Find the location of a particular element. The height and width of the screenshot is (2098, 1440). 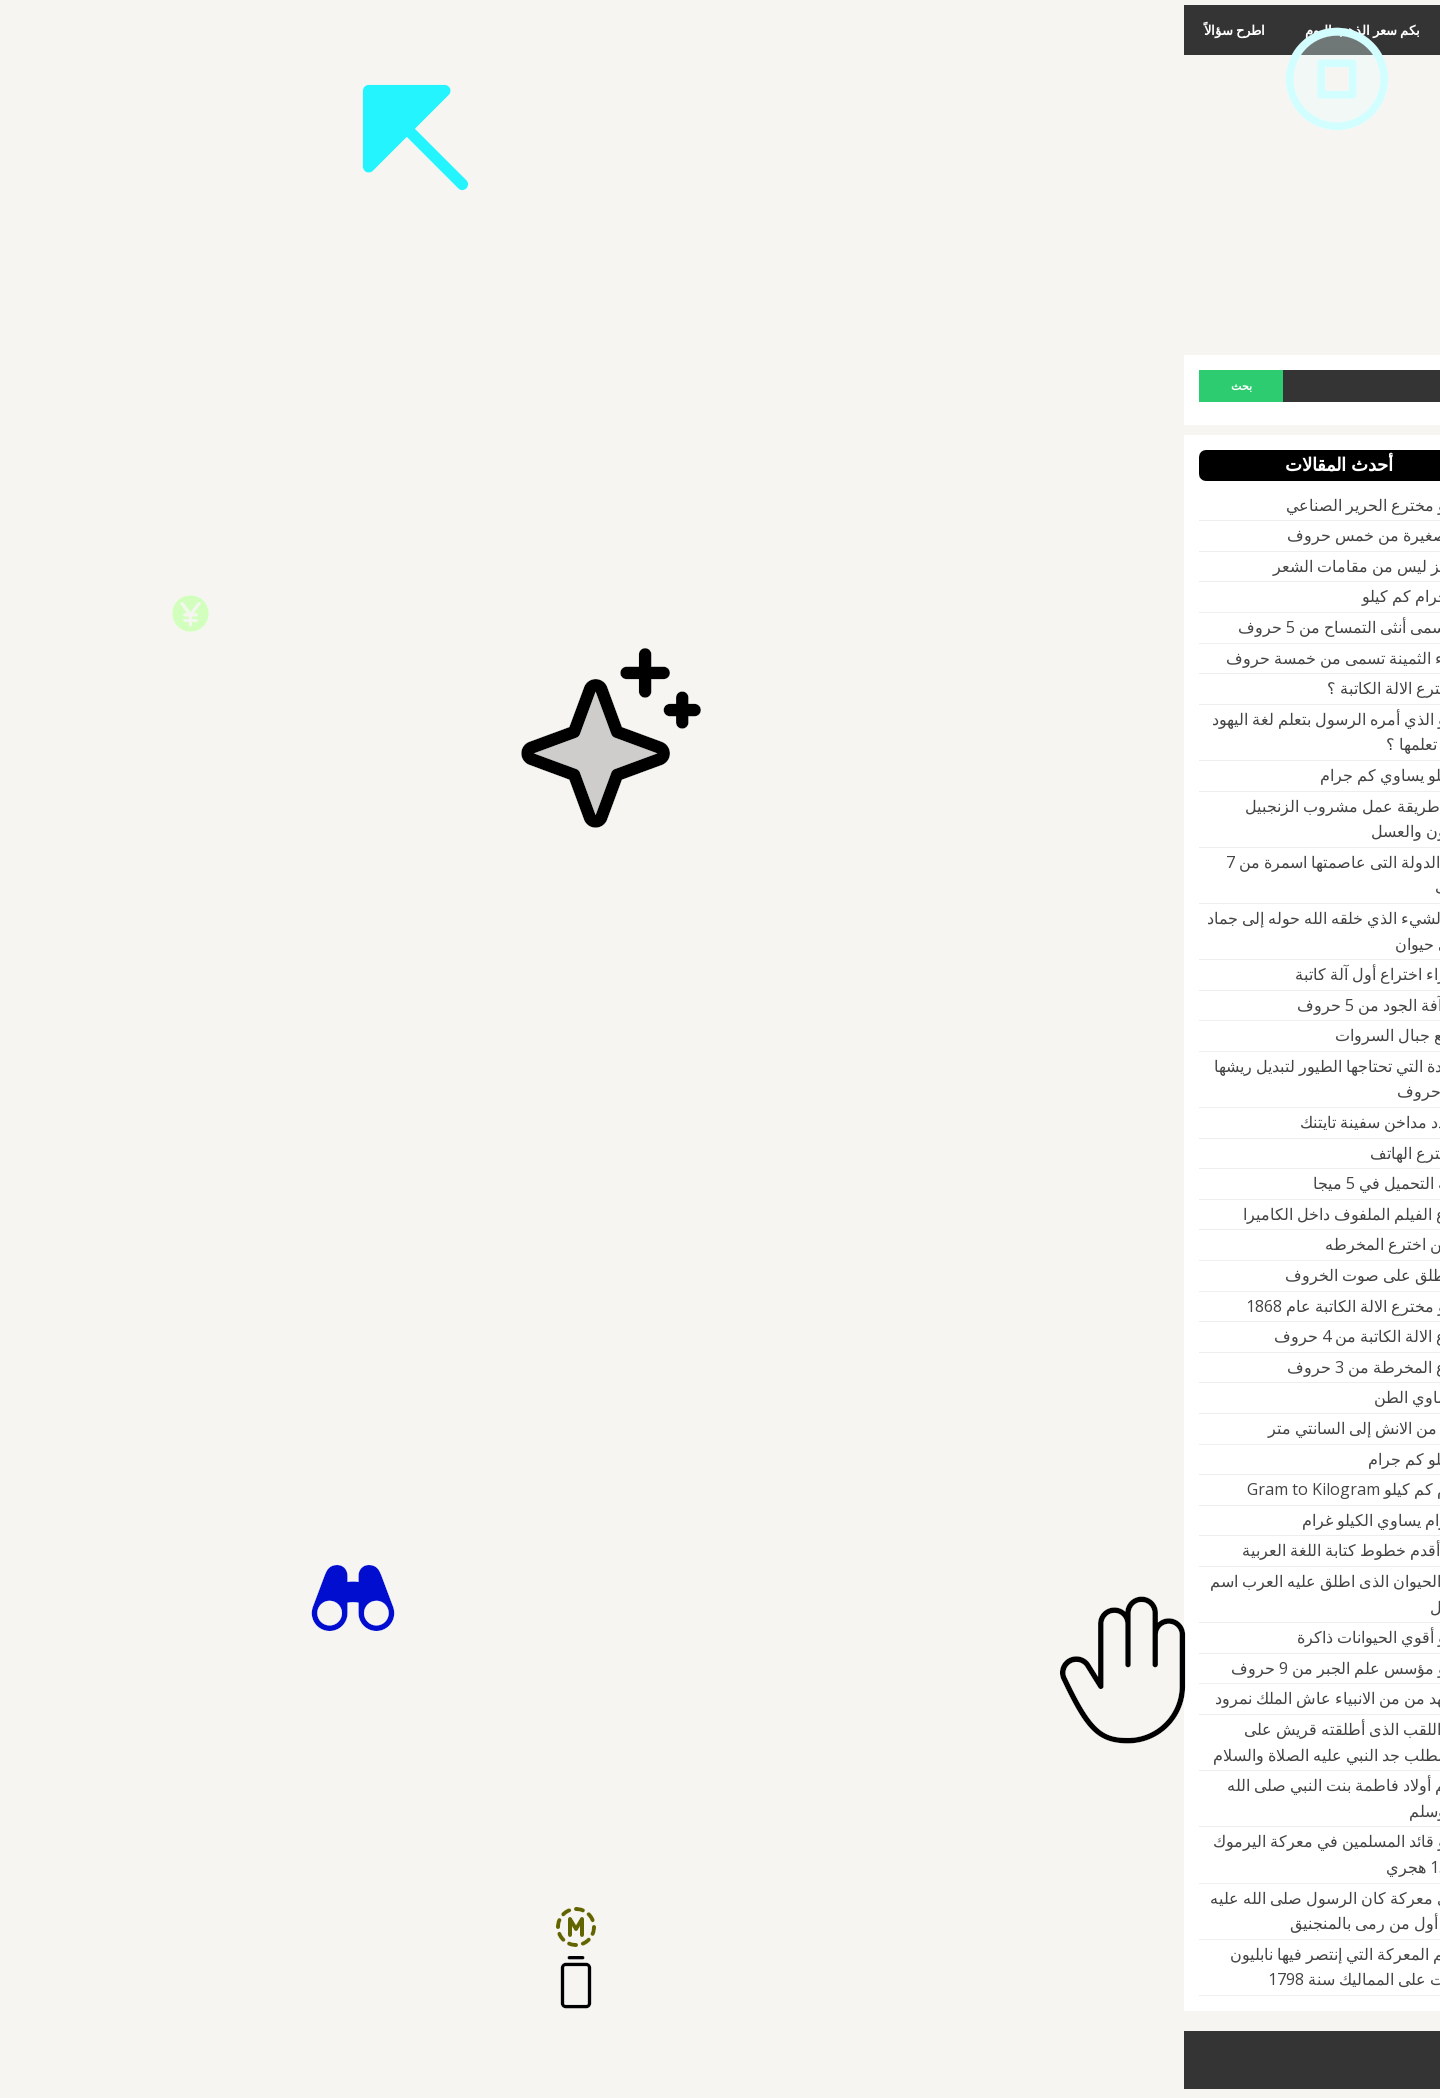

view or select Japanese yen currency is located at coordinates (190, 613).